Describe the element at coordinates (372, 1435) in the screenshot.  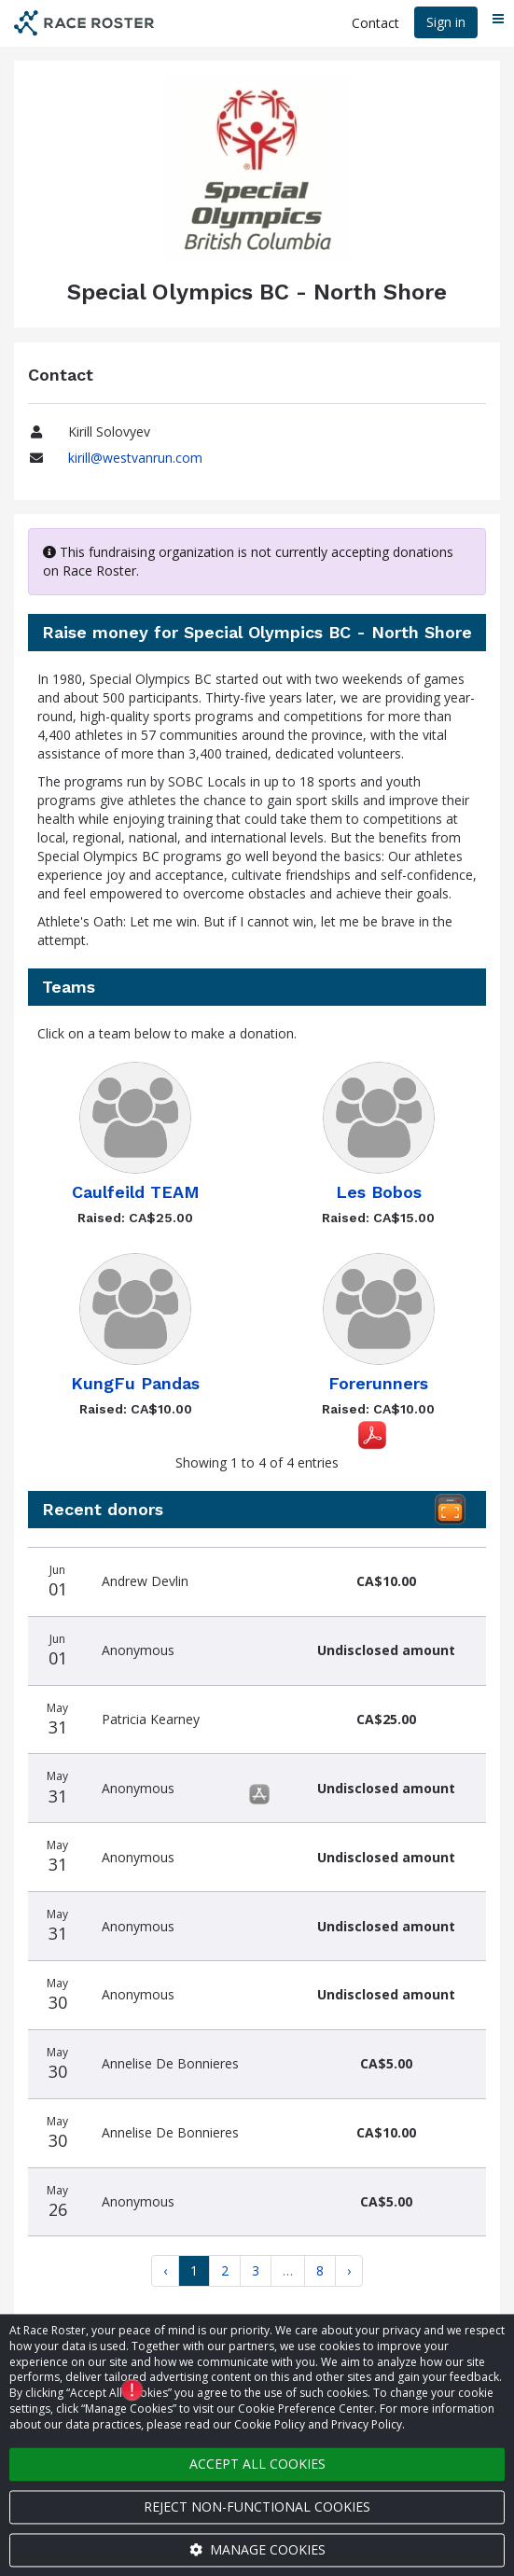
I see `open adobe acrobat reader` at that location.